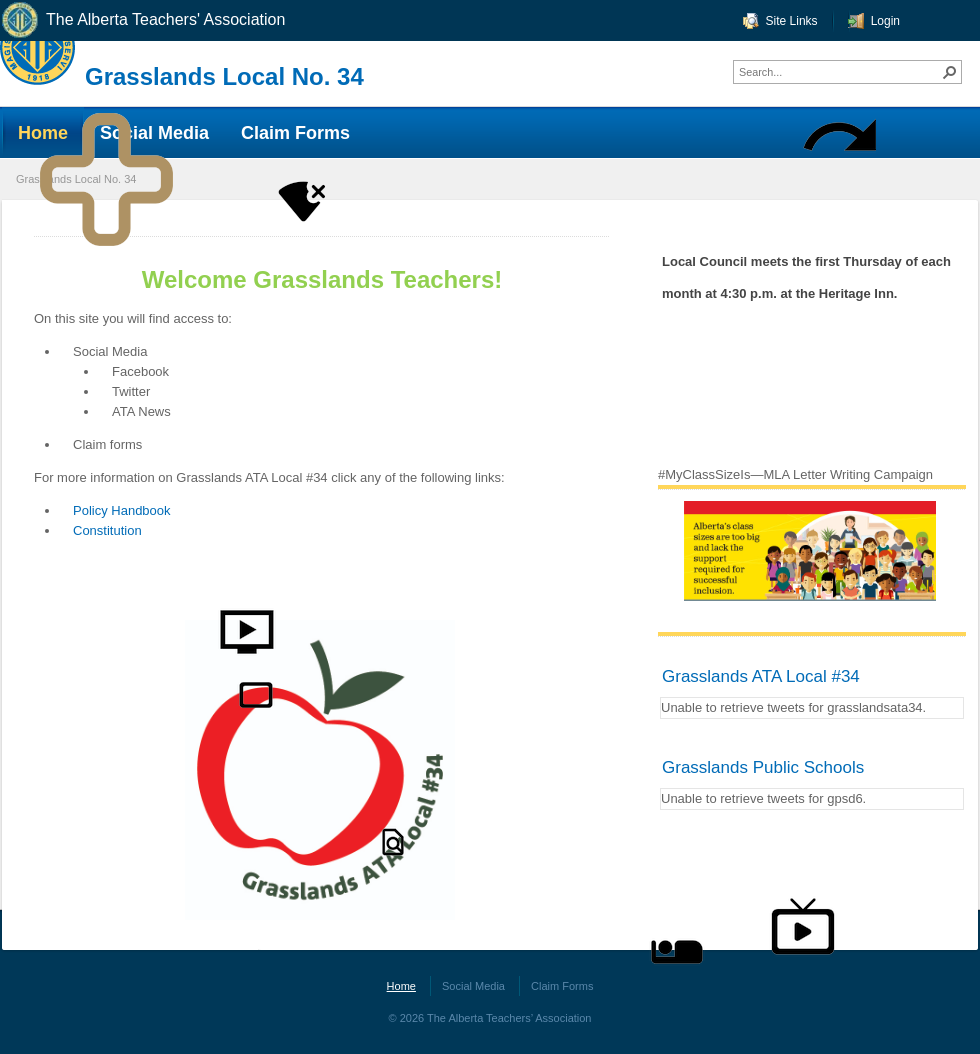 The height and width of the screenshot is (1054, 980). I want to click on indicates no wifi connection available, so click(303, 201).